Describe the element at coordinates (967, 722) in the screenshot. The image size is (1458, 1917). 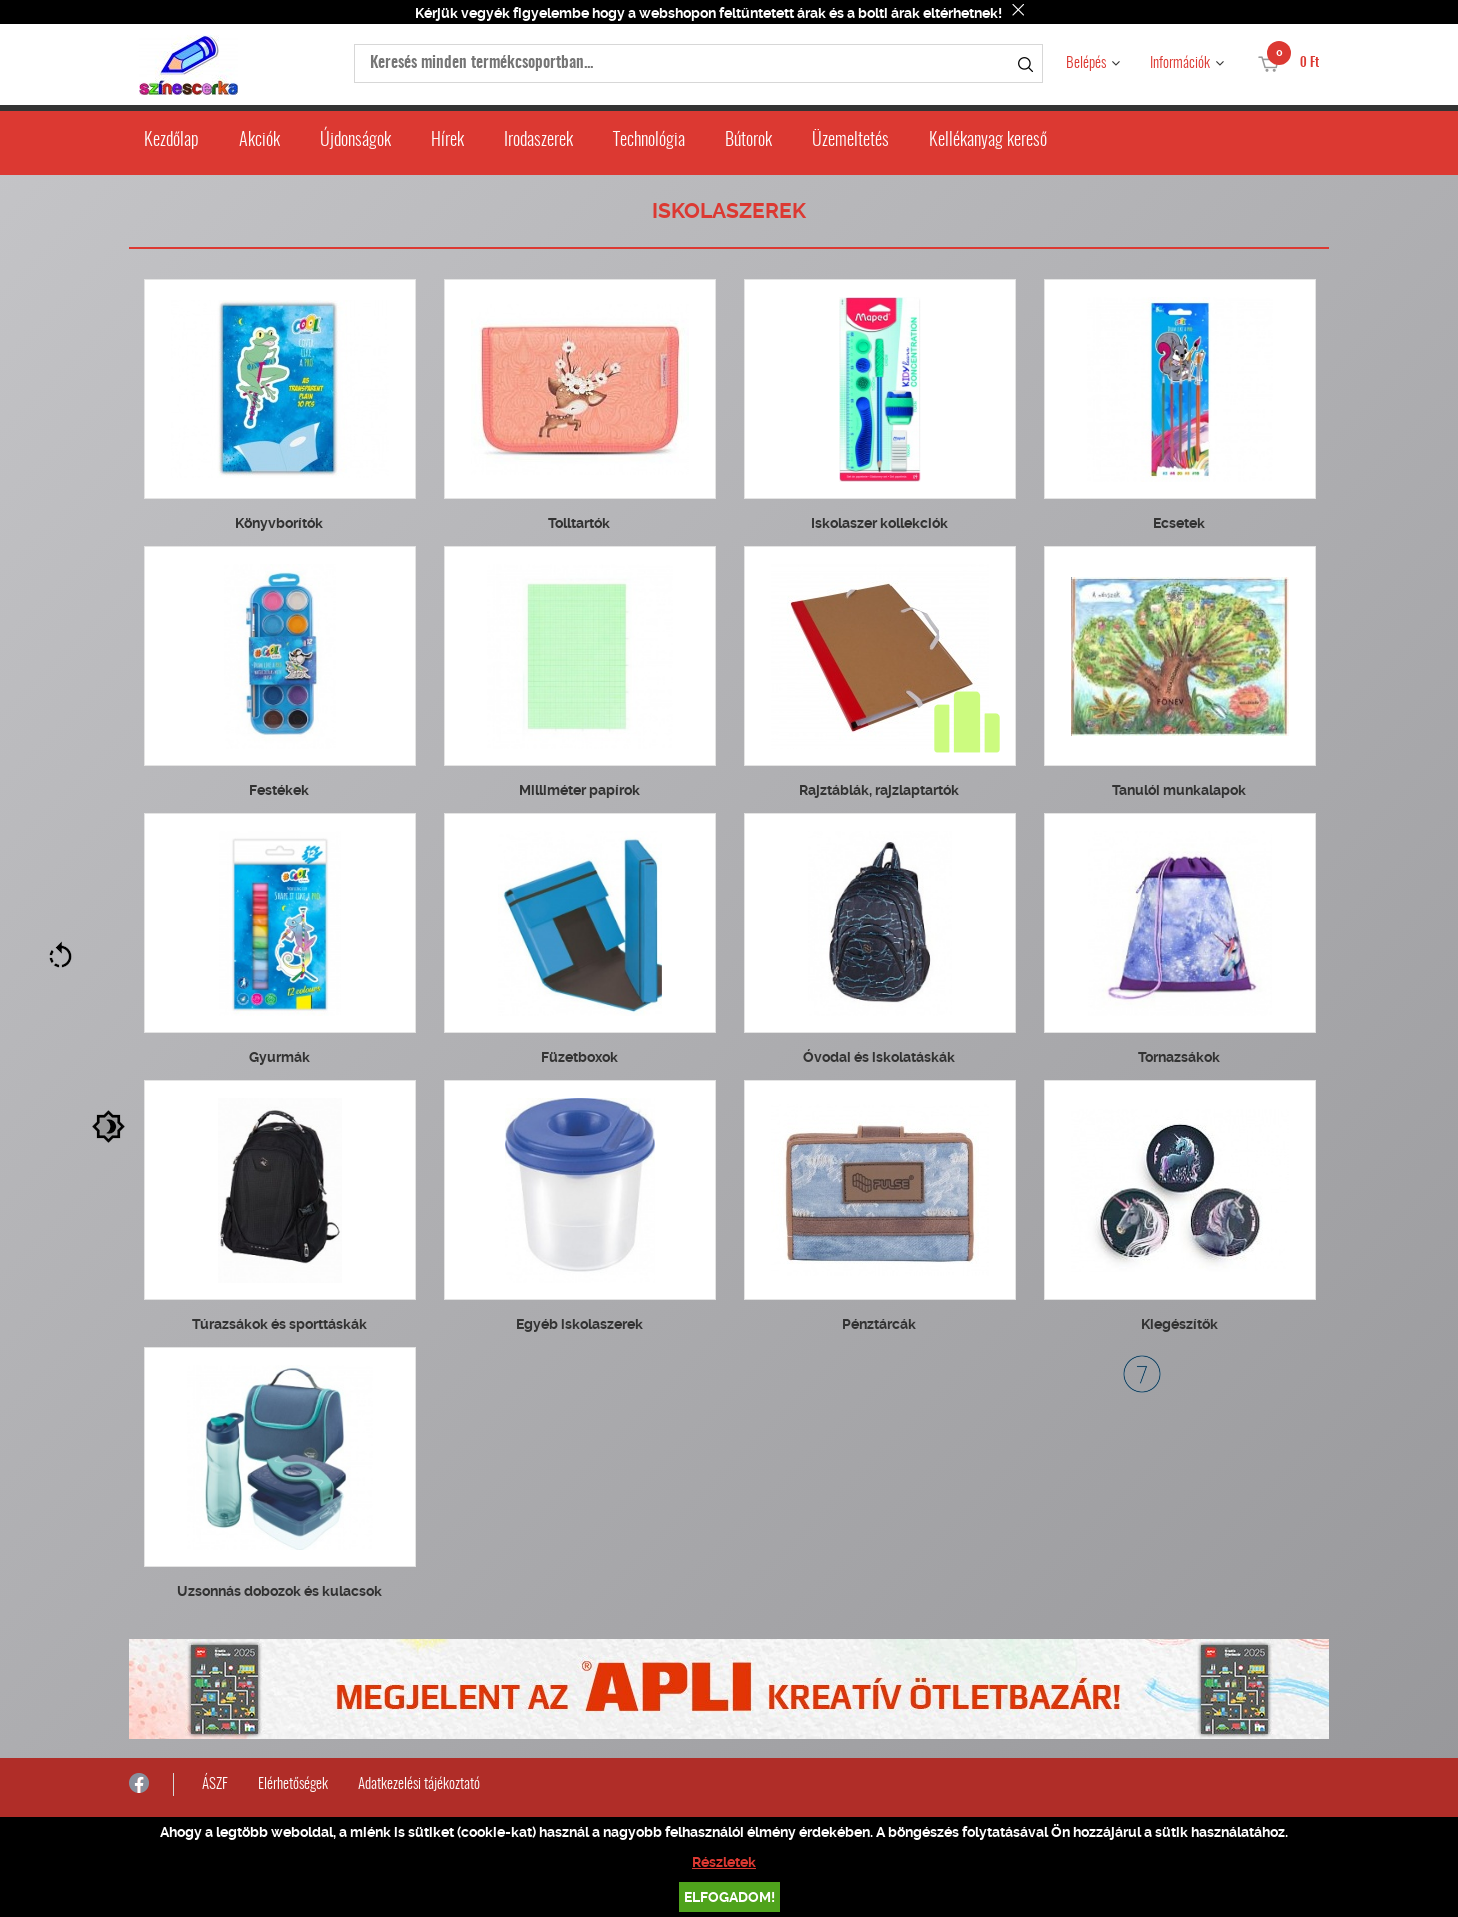
I see `view leaderboard or rankings` at that location.